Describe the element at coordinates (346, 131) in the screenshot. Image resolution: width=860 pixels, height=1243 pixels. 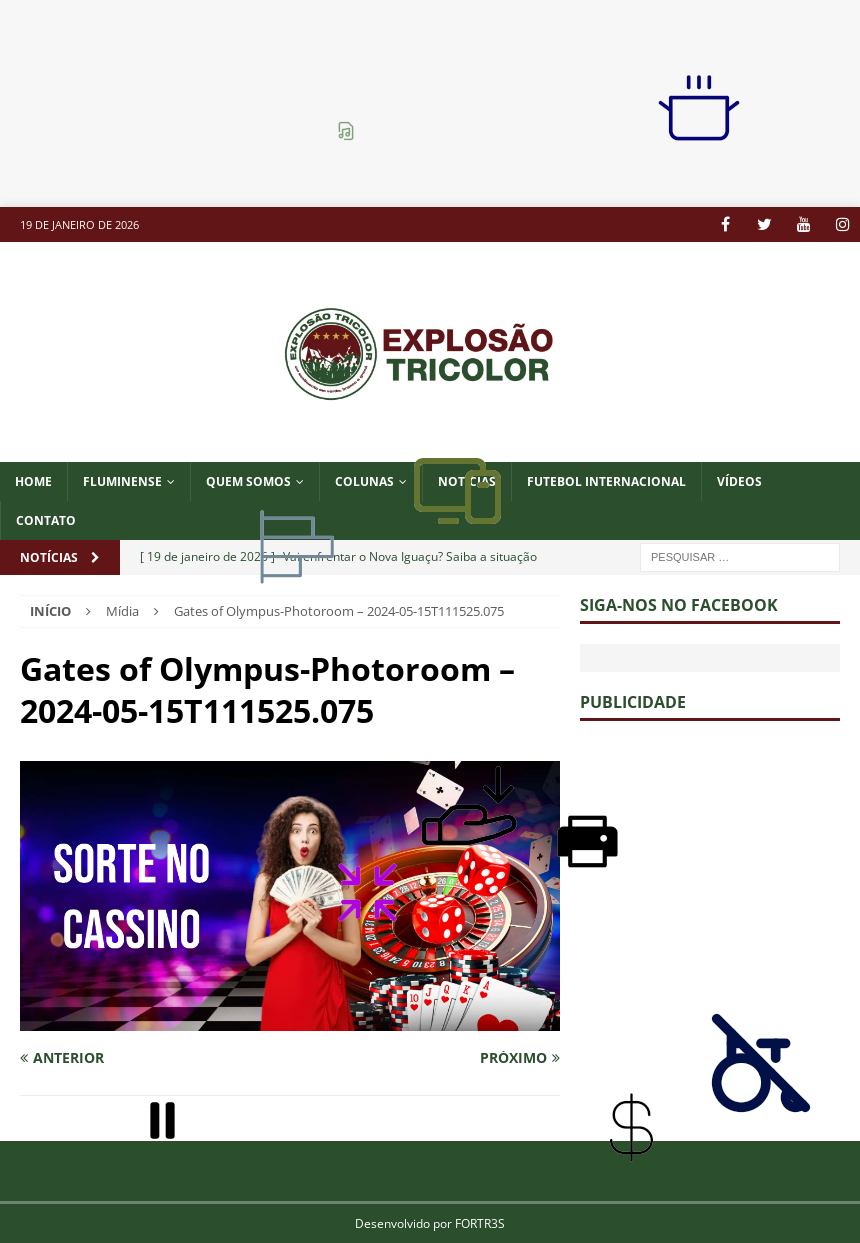
I see `open an audio or music file` at that location.